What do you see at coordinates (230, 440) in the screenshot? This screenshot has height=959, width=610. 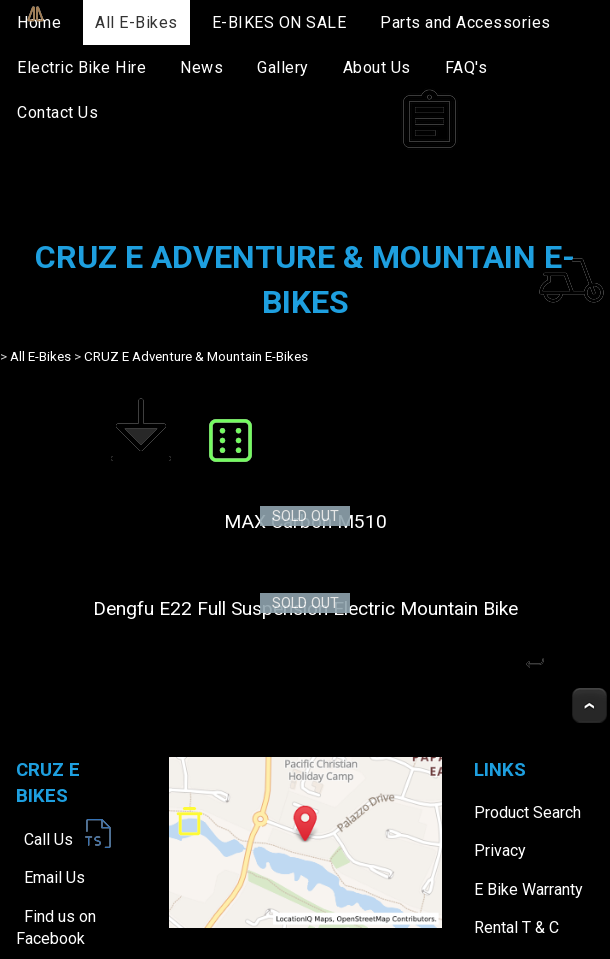 I see `randomize or shuffle content` at bounding box center [230, 440].